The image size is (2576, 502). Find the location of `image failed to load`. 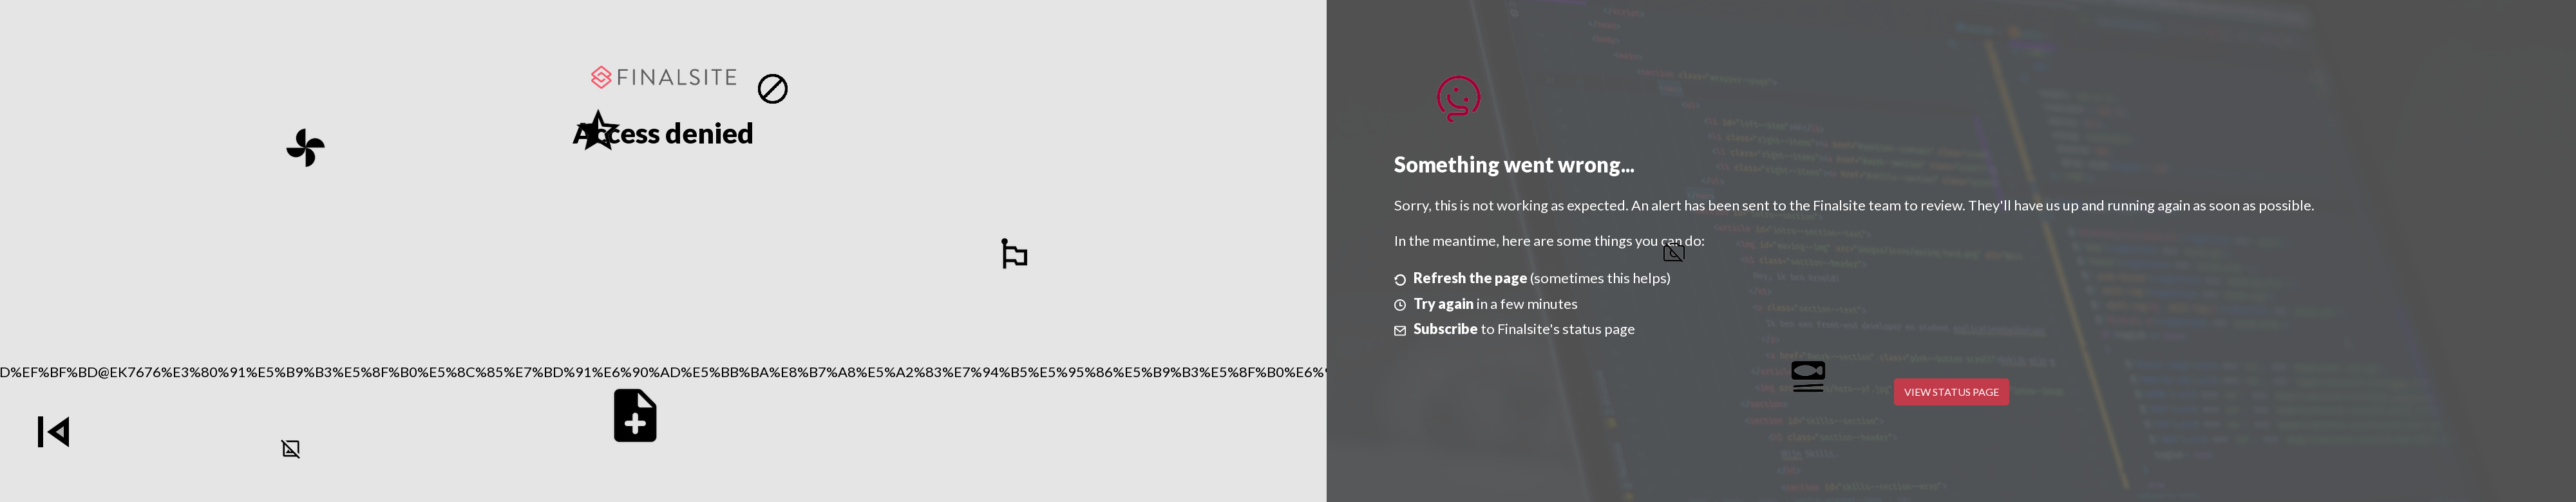

image failed to load is located at coordinates (291, 449).